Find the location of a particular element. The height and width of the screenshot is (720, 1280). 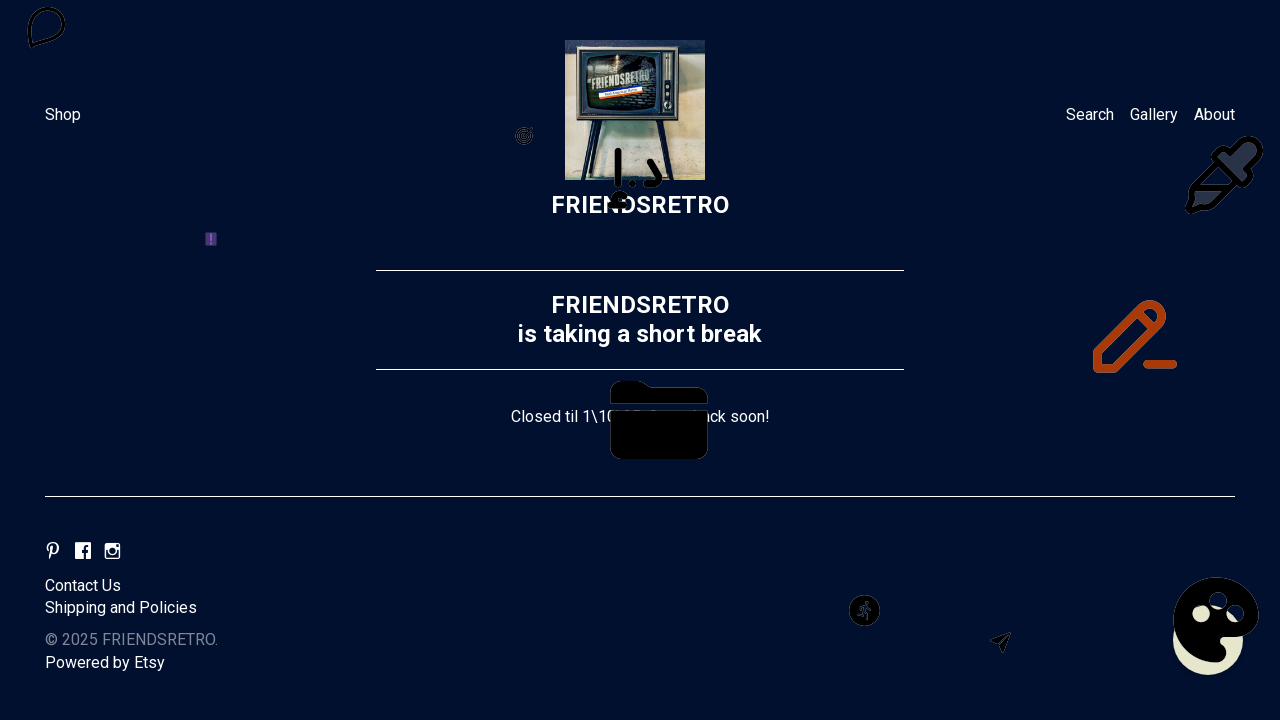

pick a color from the canvas is located at coordinates (1224, 175).